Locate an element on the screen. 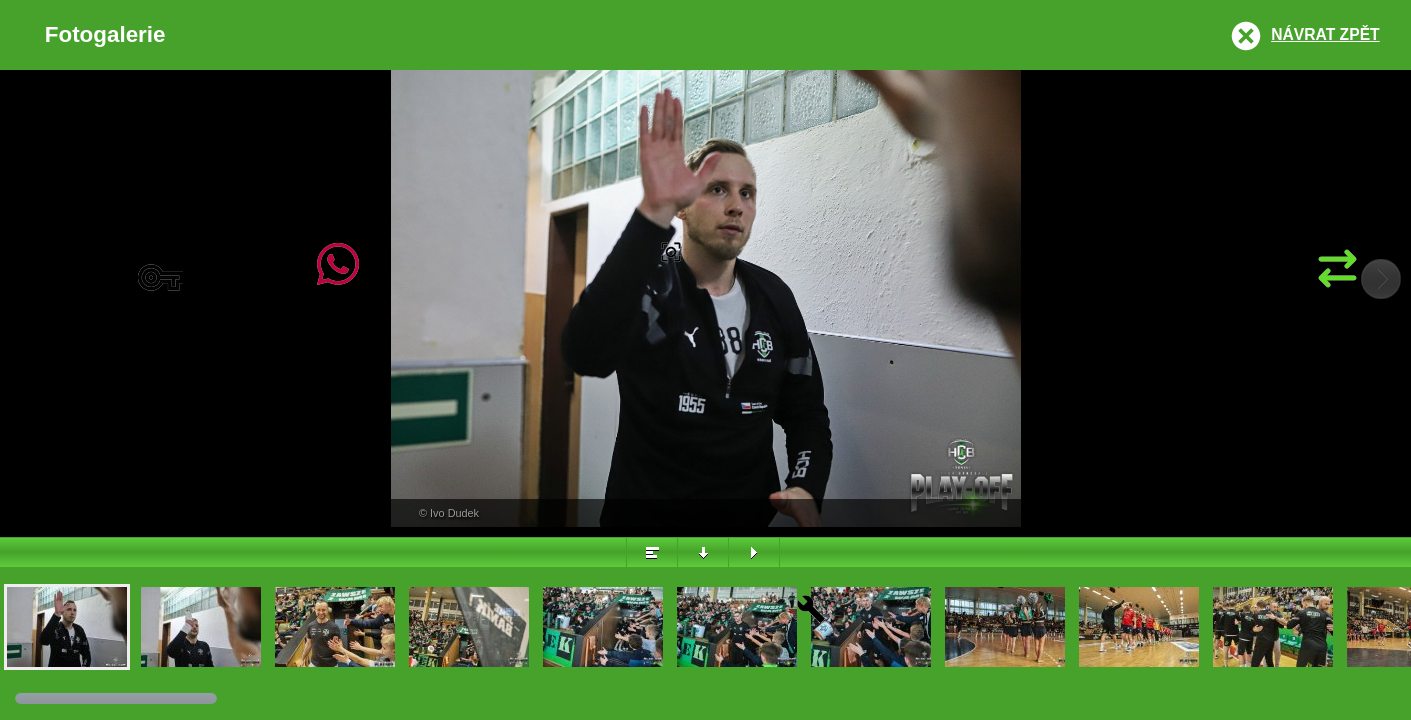 The height and width of the screenshot is (720, 1411). swap or exchange items is located at coordinates (1337, 268).